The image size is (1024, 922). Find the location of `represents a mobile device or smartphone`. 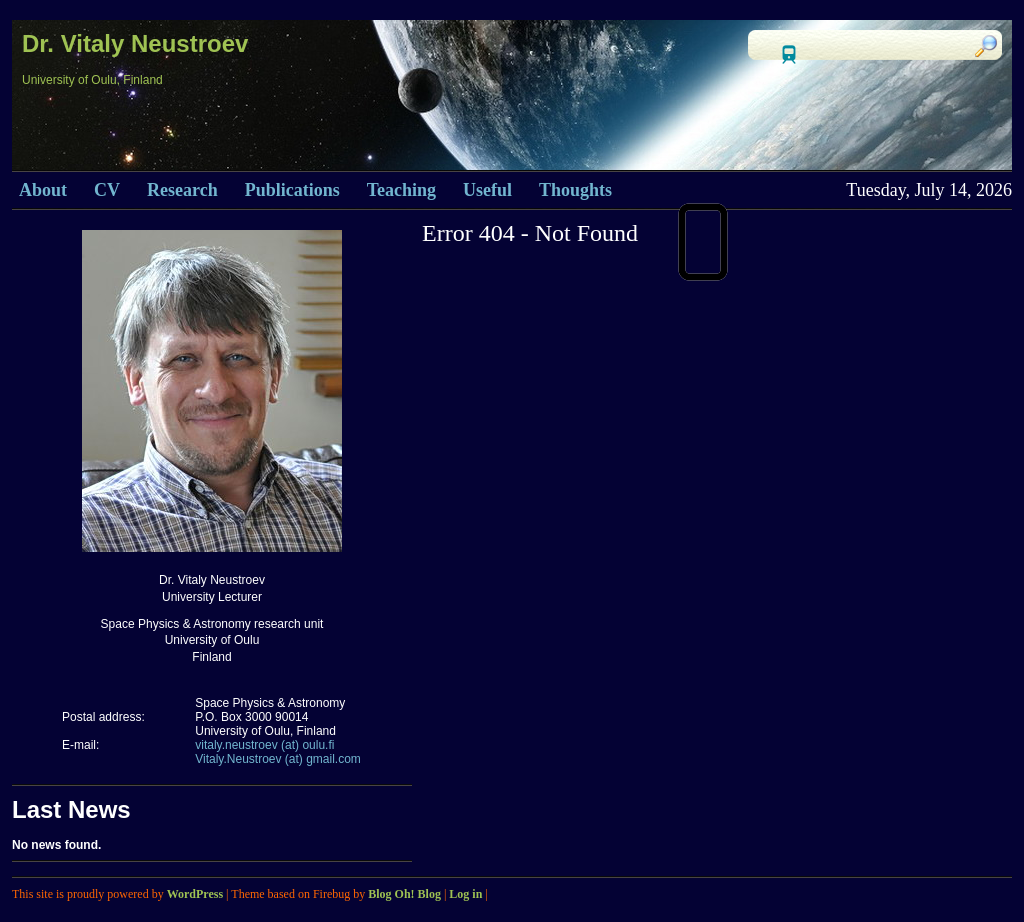

represents a mobile device or smartphone is located at coordinates (703, 242).